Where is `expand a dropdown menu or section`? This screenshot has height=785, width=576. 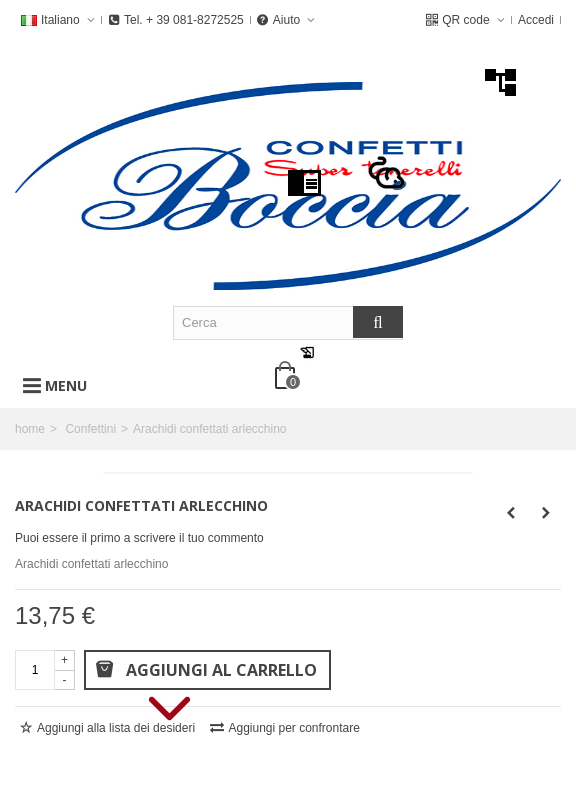 expand a dropdown menu or section is located at coordinates (169, 708).